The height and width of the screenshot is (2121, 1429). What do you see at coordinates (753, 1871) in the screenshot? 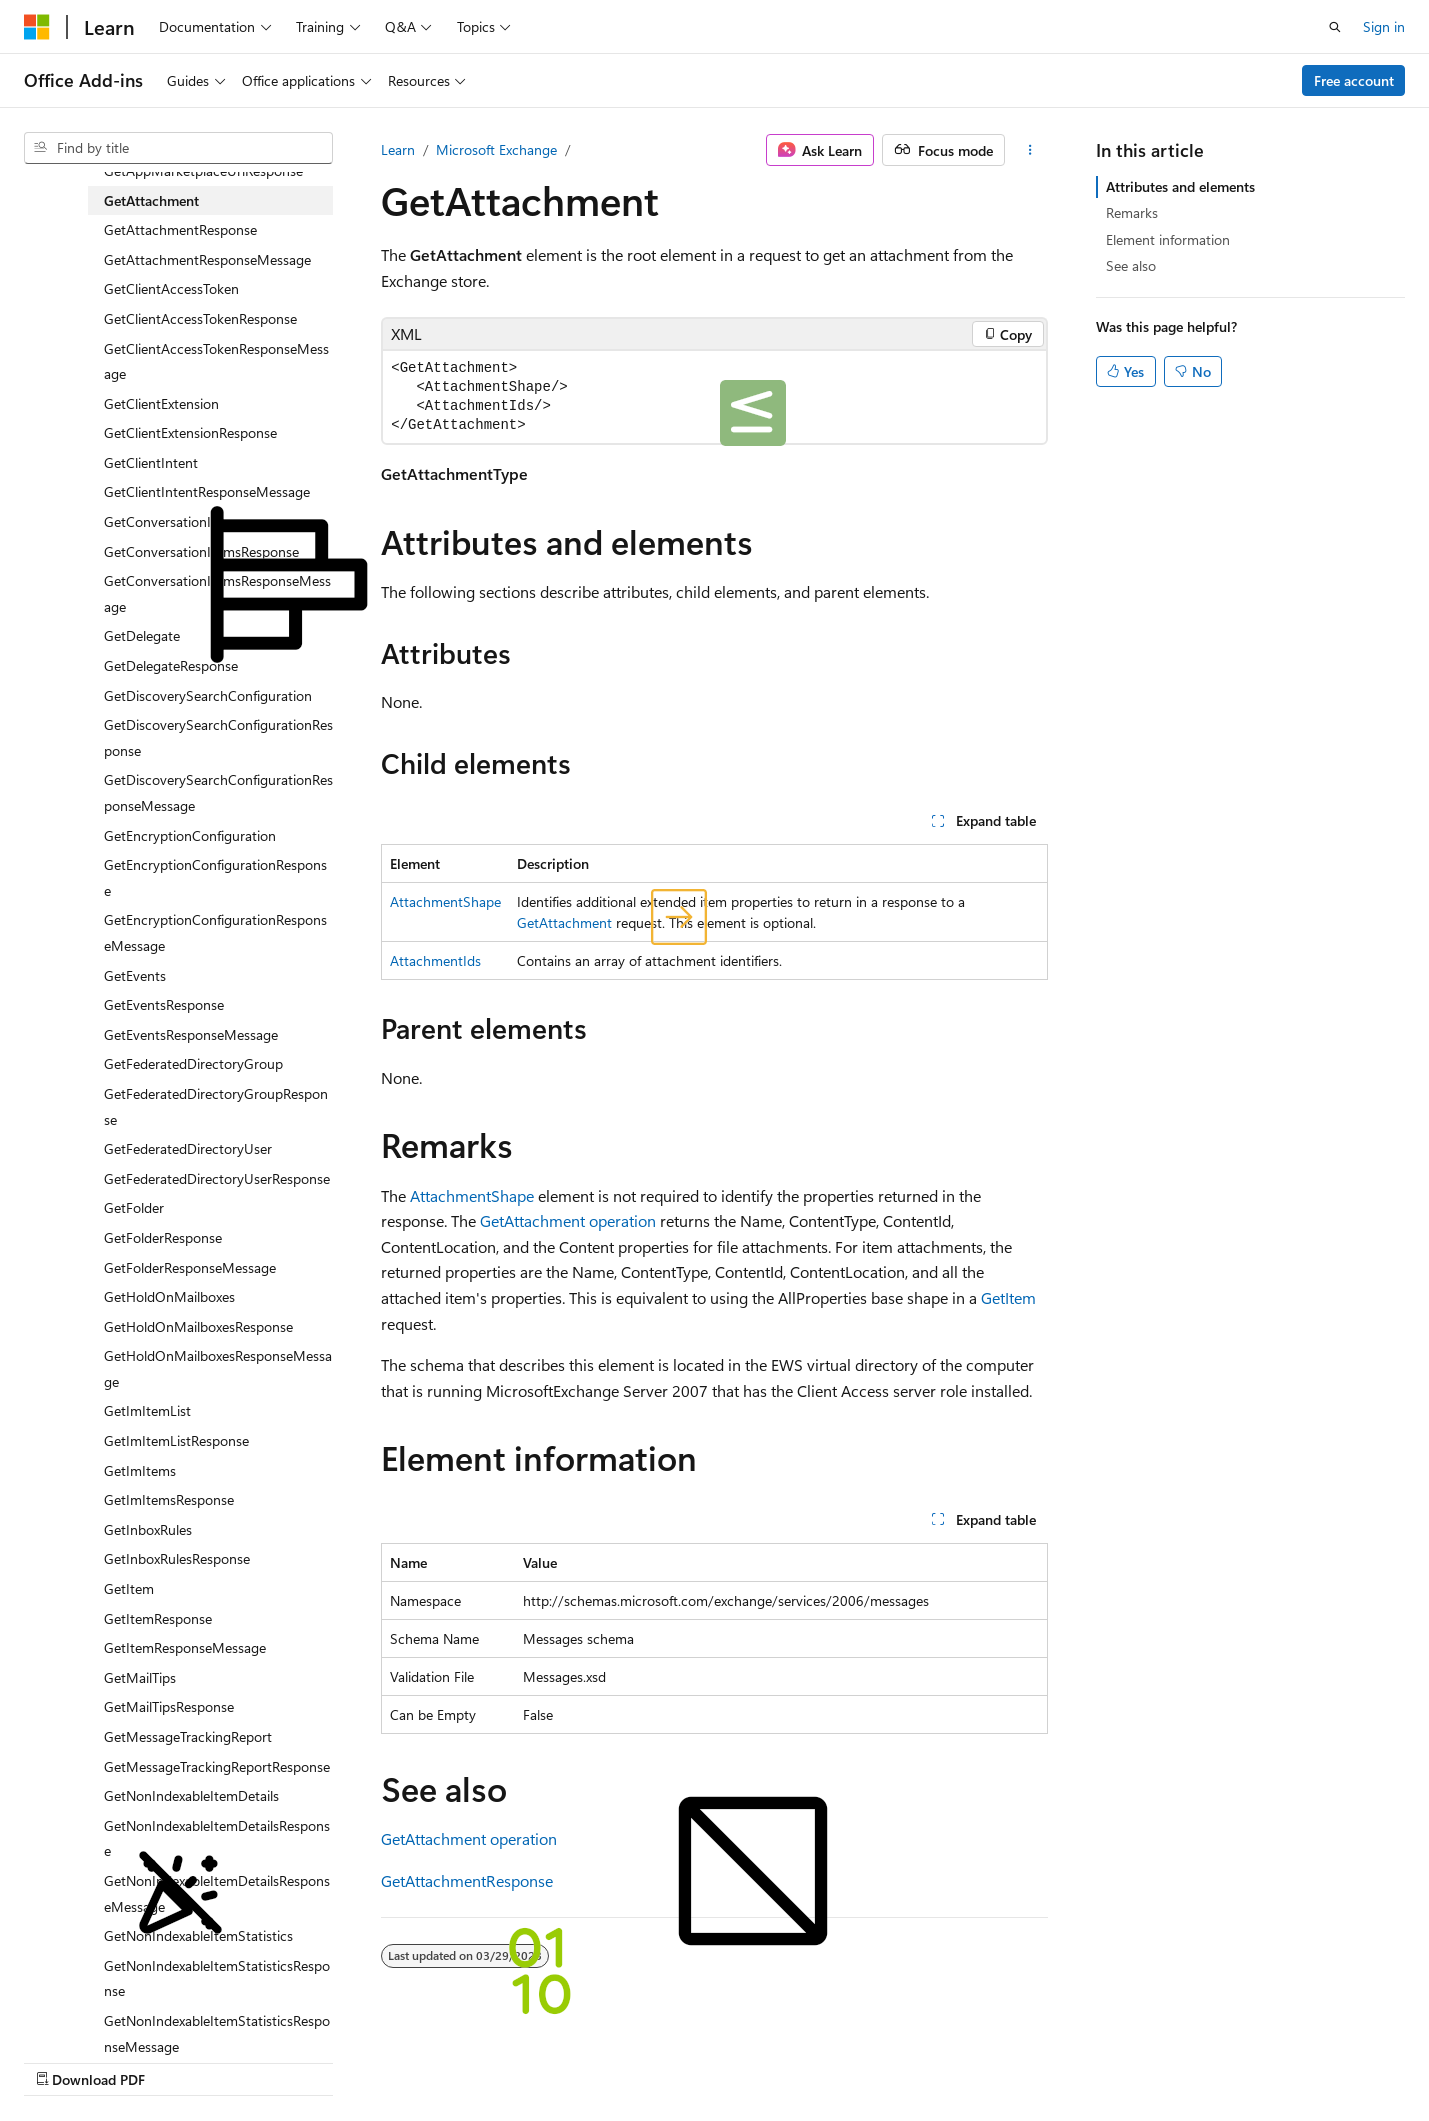
I see `indicates missing or unavailable image content` at bounding box center [753, 1871].